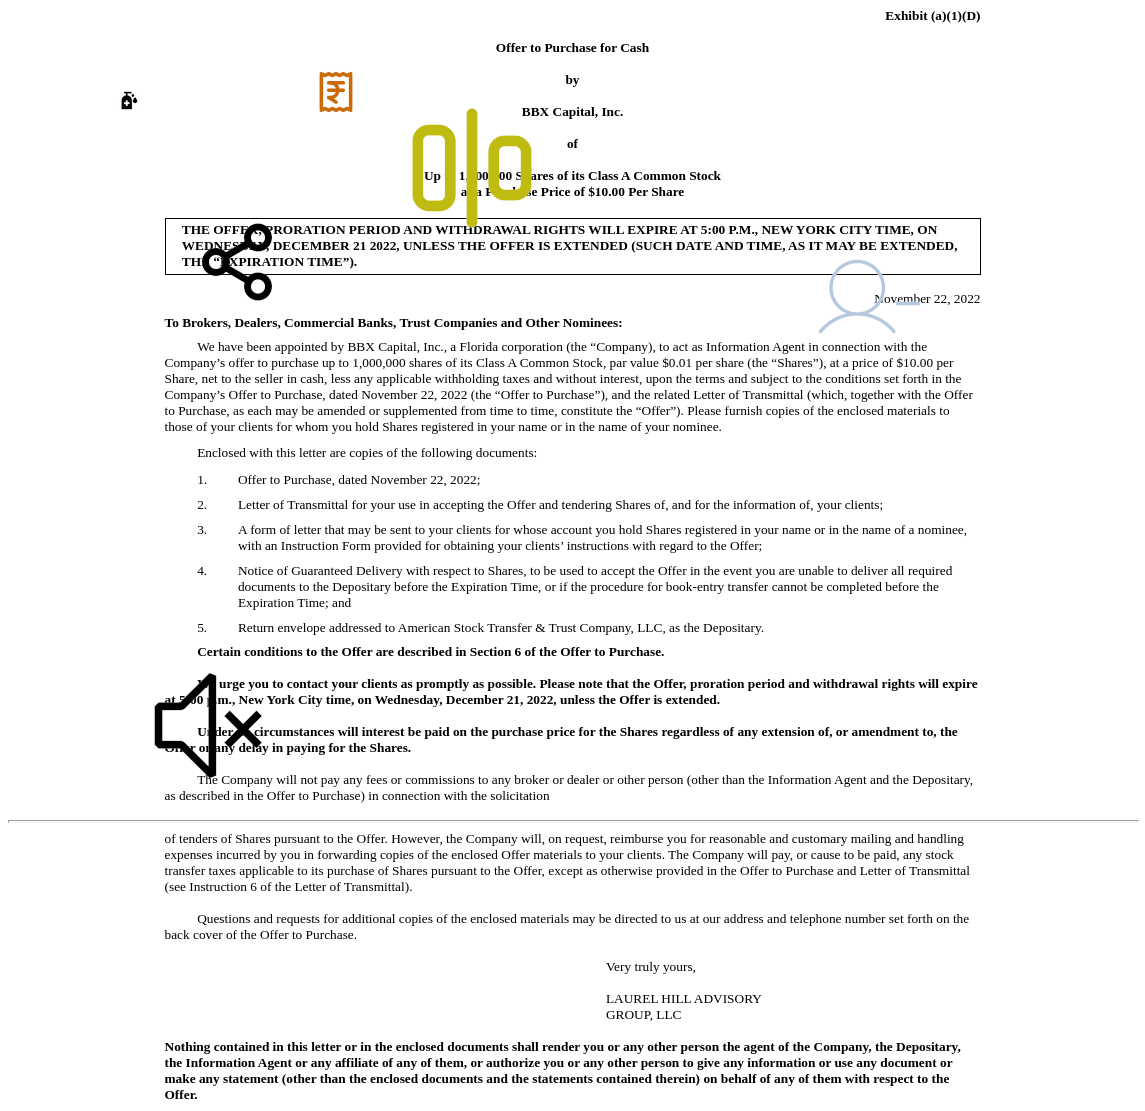  Describe the element at coordinates (472, 168) in the screenshot. I see `center align elements horizontally` at that location.